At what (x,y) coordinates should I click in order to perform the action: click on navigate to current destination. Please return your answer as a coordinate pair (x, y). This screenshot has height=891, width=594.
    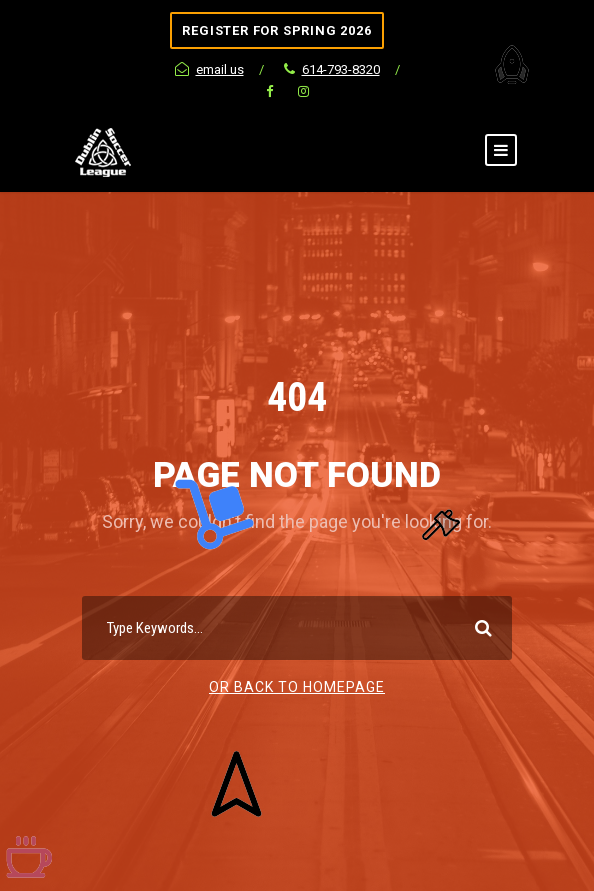
    Looking at the image, I should click on (236, 785).